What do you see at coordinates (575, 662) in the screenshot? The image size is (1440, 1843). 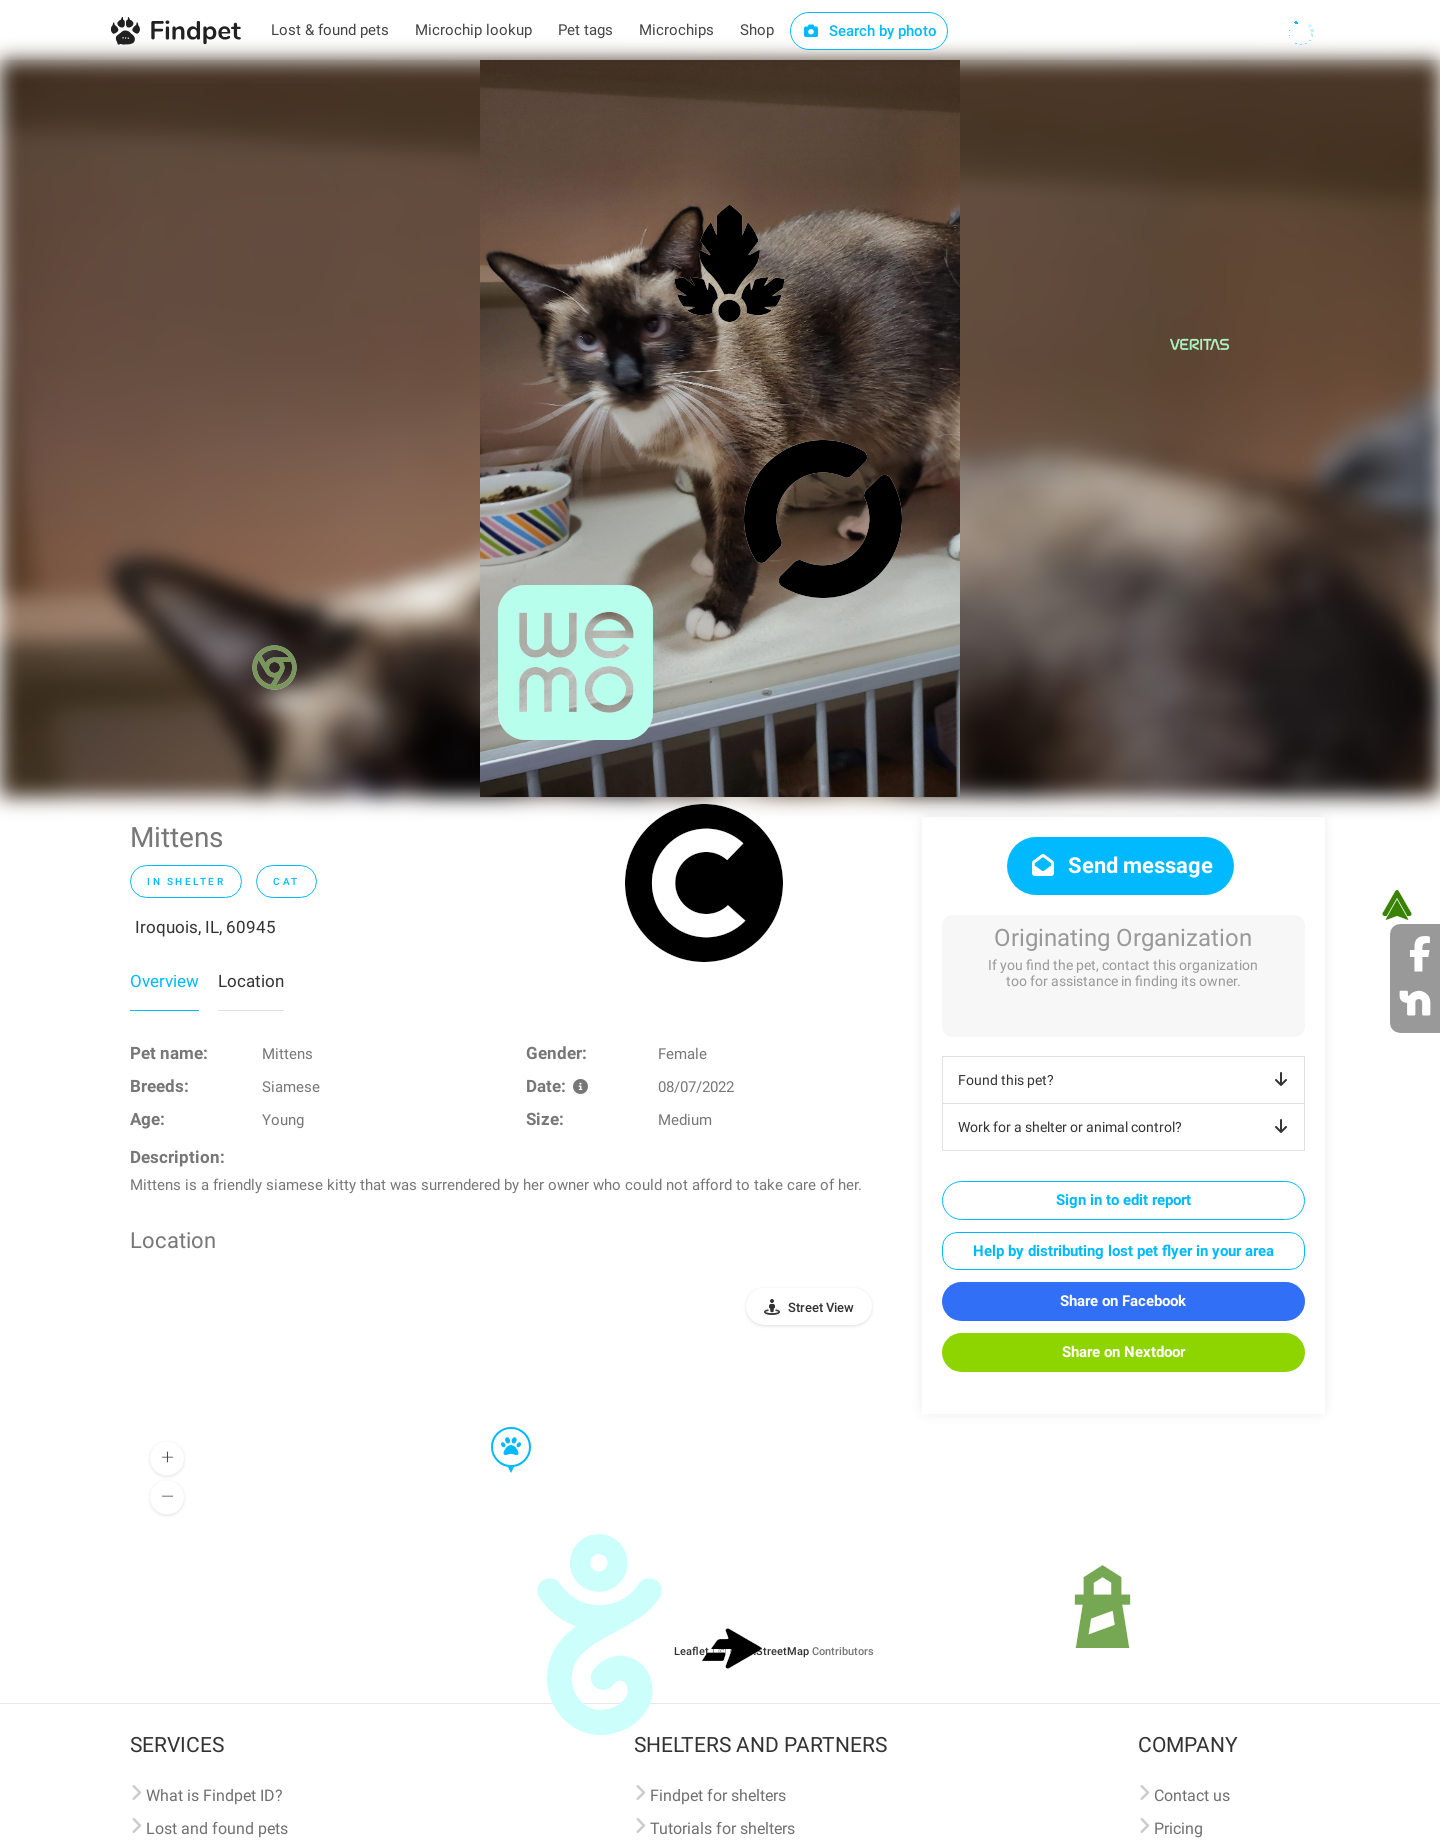 I see `open the Wemo smart home app` at bounding box center [575, 662].